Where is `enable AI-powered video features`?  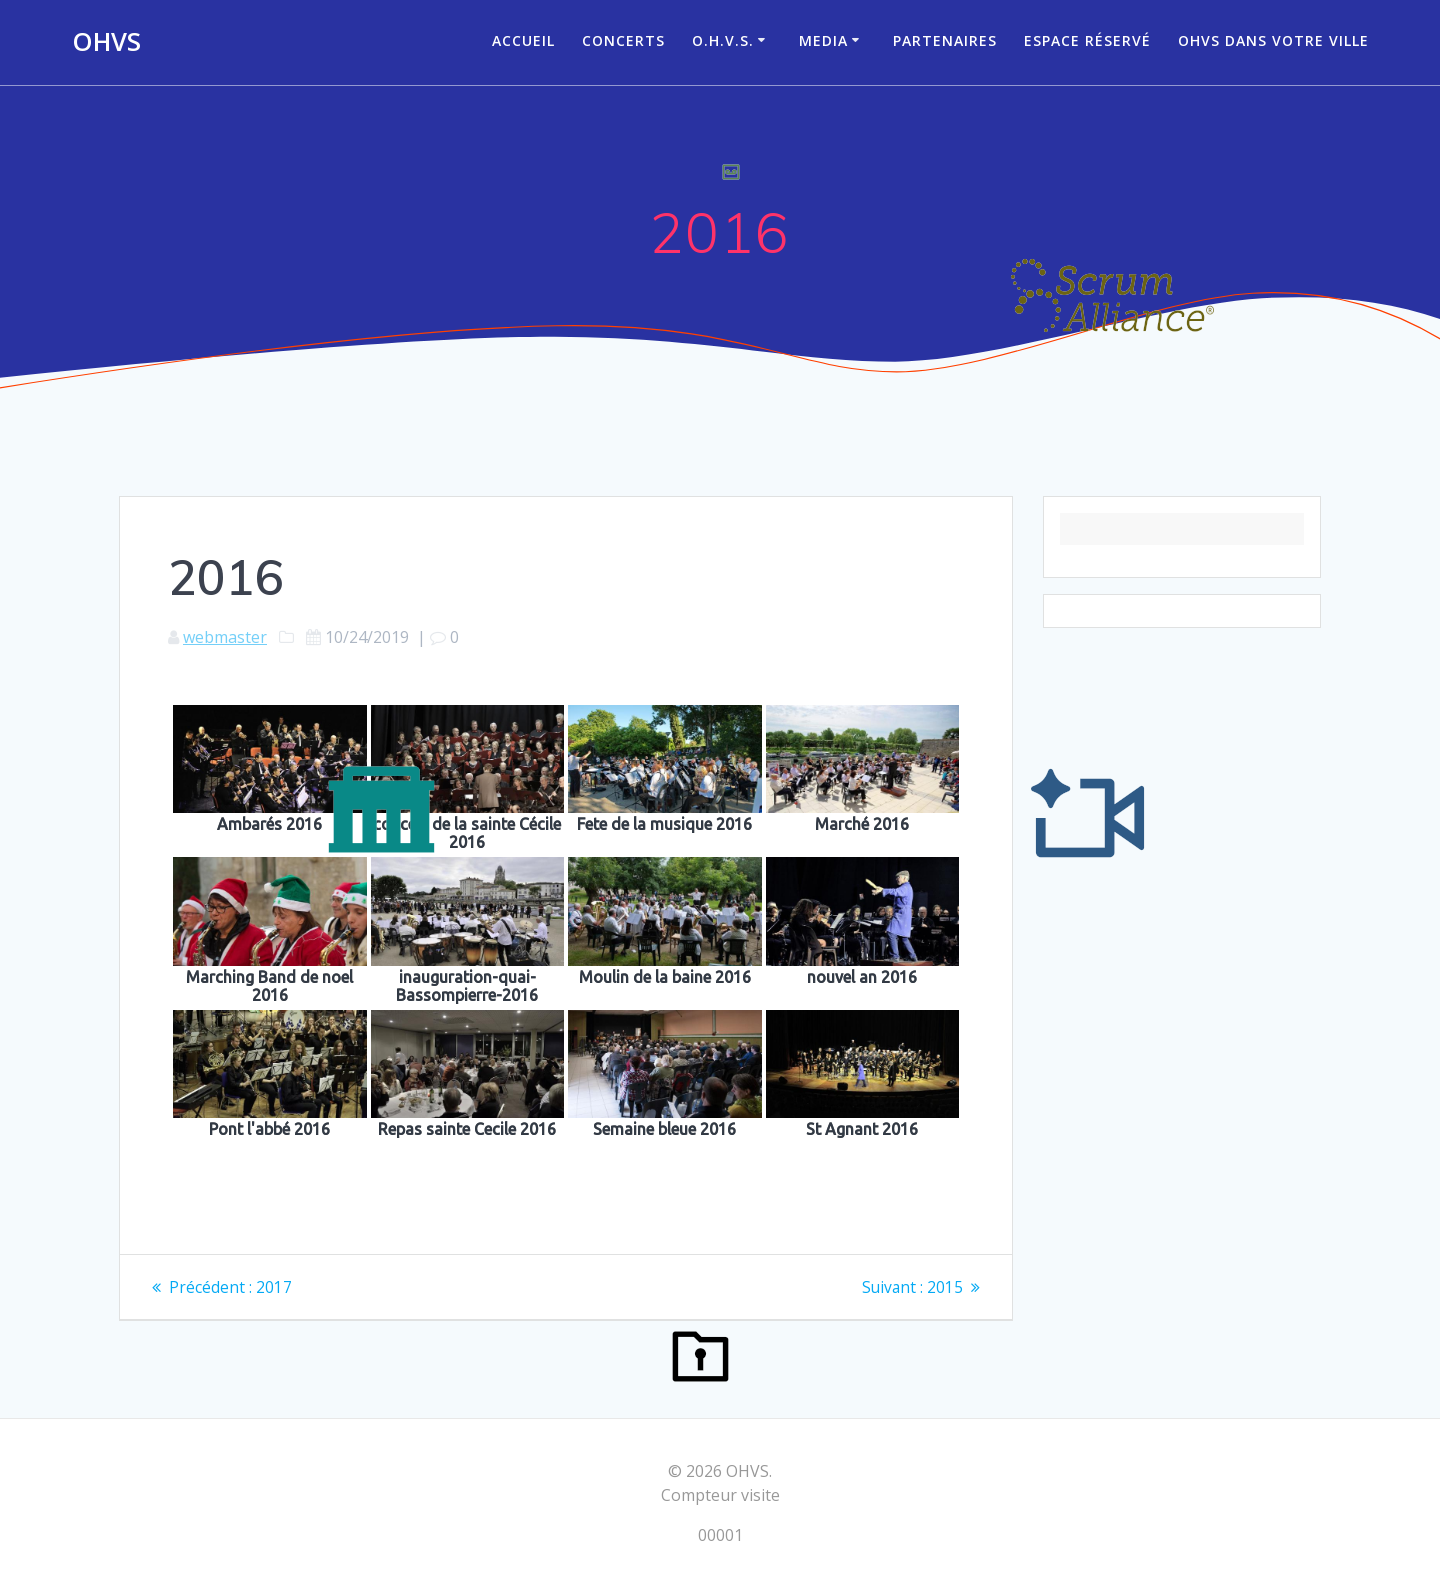 enable AI-powered video features is located at coordinates (1090, 818).